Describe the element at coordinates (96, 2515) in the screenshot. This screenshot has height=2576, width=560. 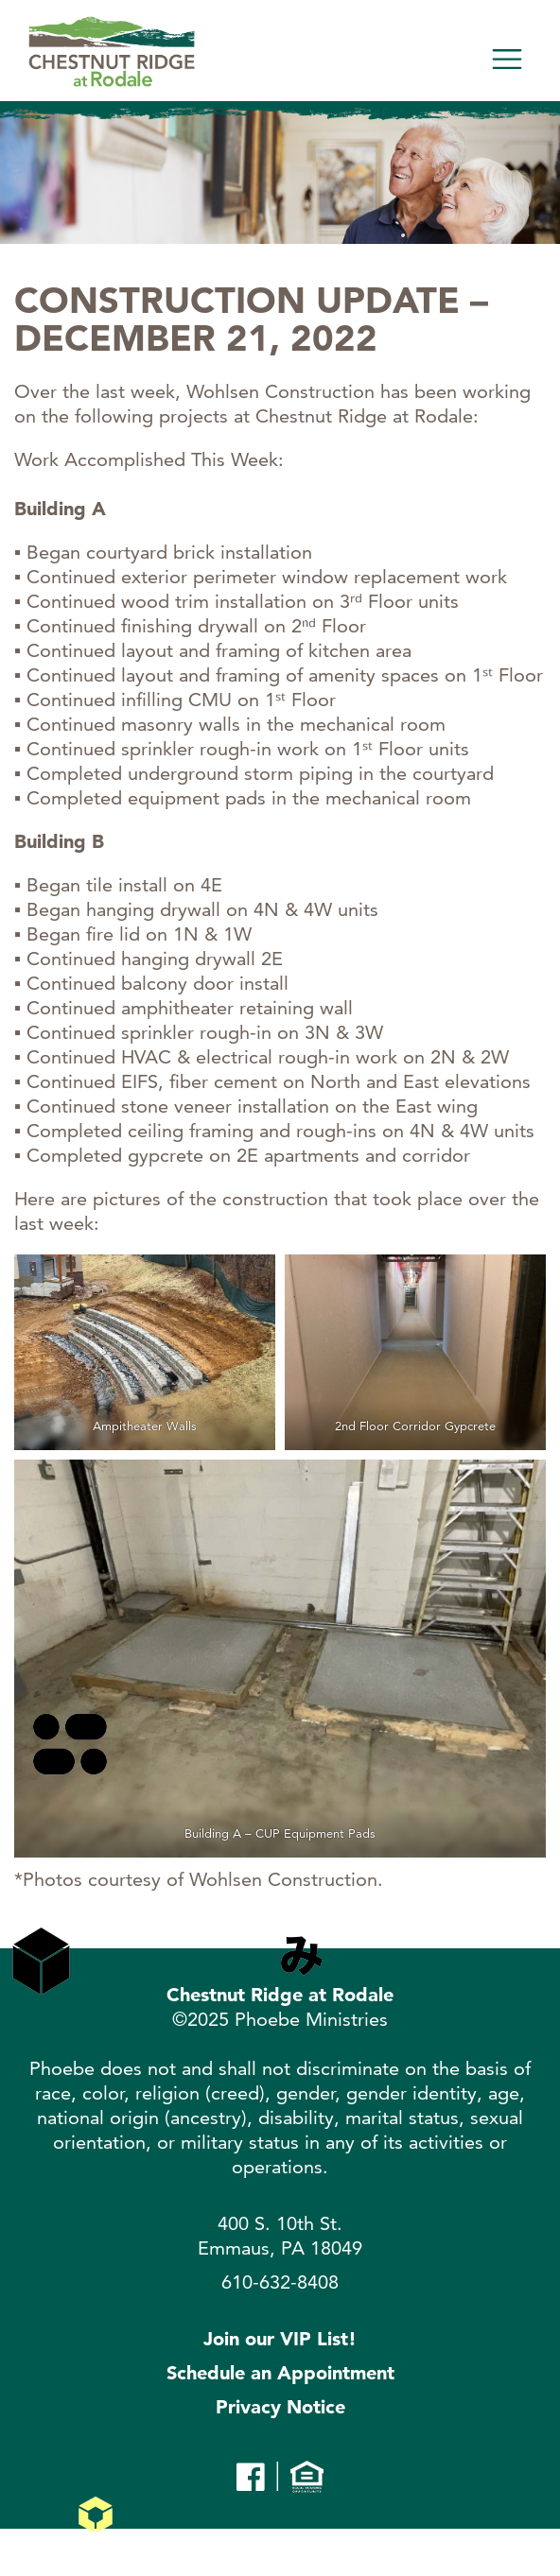
I see `visit builtbybit marketplace` at that location.